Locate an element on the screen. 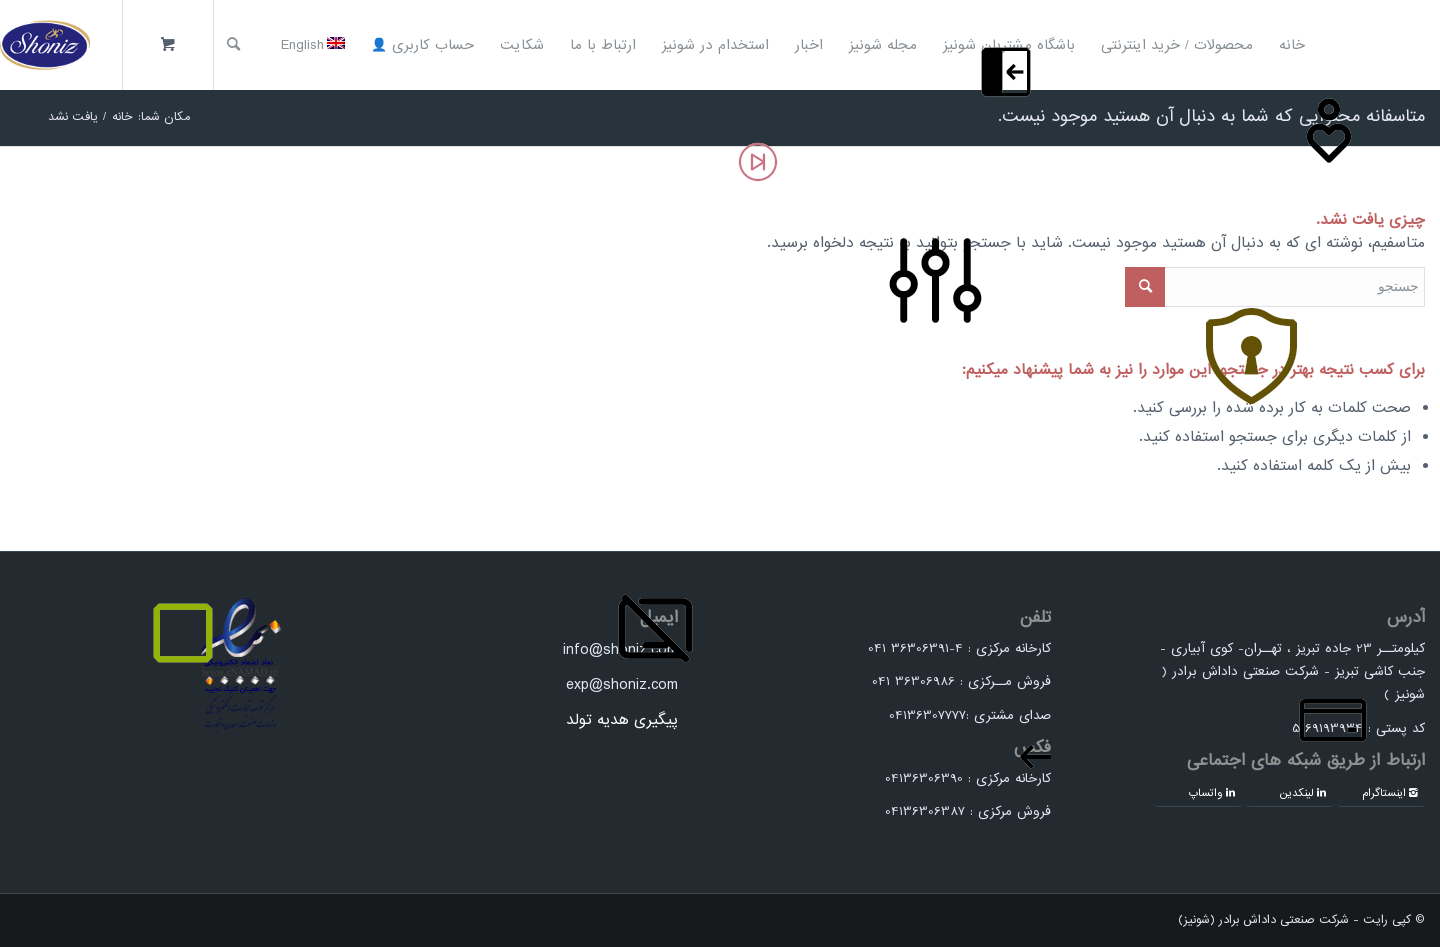 The height and width of the screenshot is (947, 1440). show empathy or emotional support features is located at coordinates (1329, 130).